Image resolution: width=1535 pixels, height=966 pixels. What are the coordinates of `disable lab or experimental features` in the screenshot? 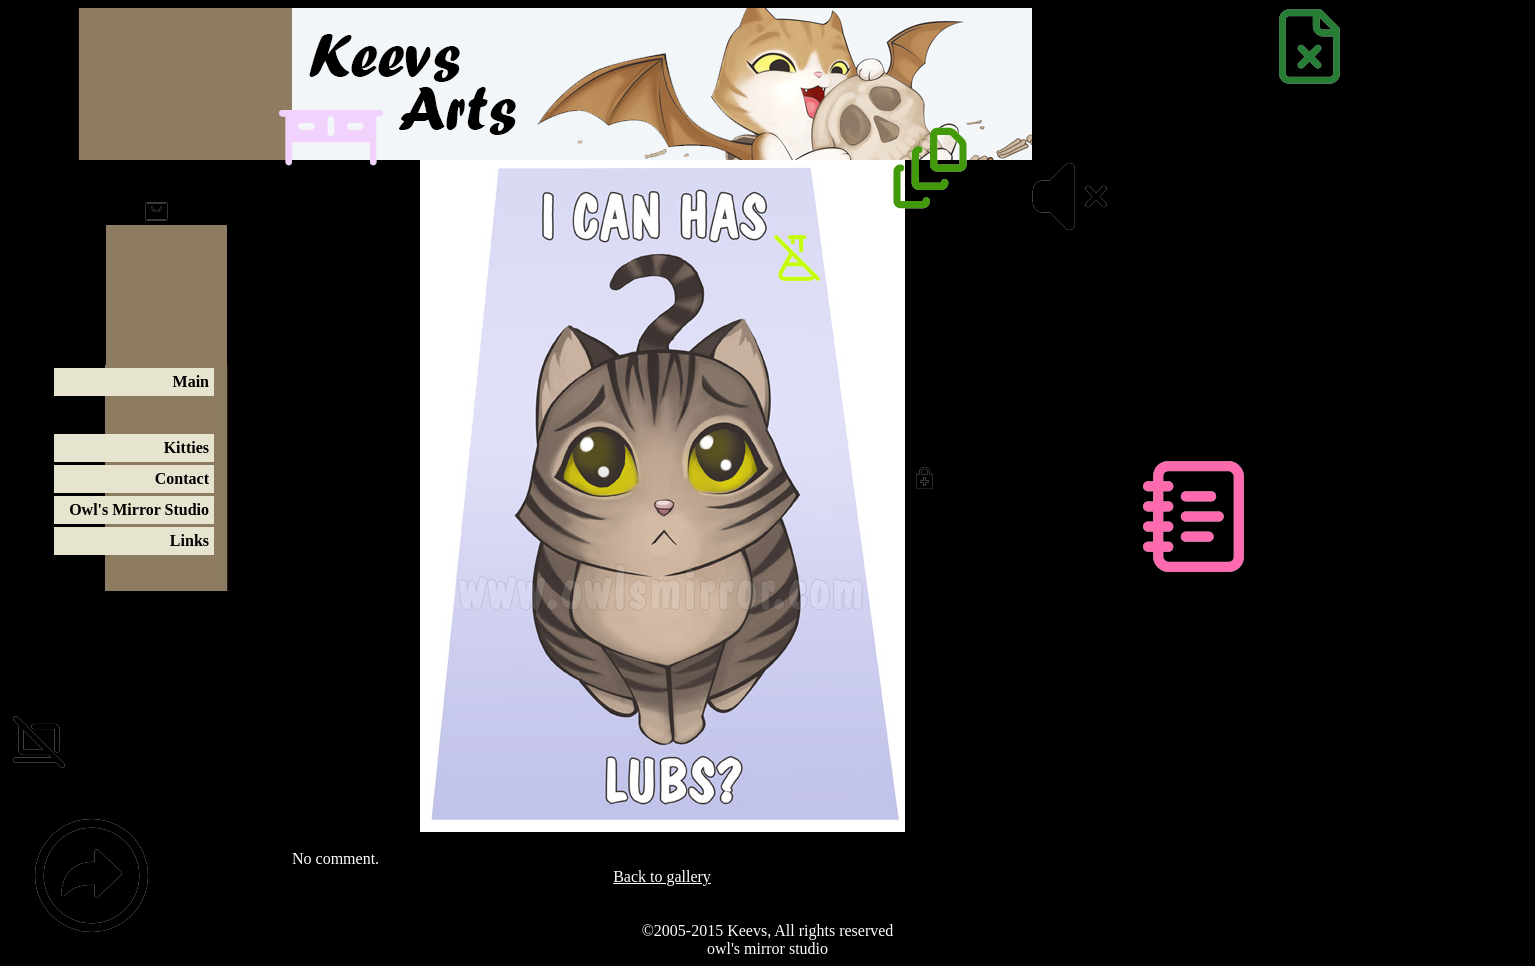 It's located at (797, 258).